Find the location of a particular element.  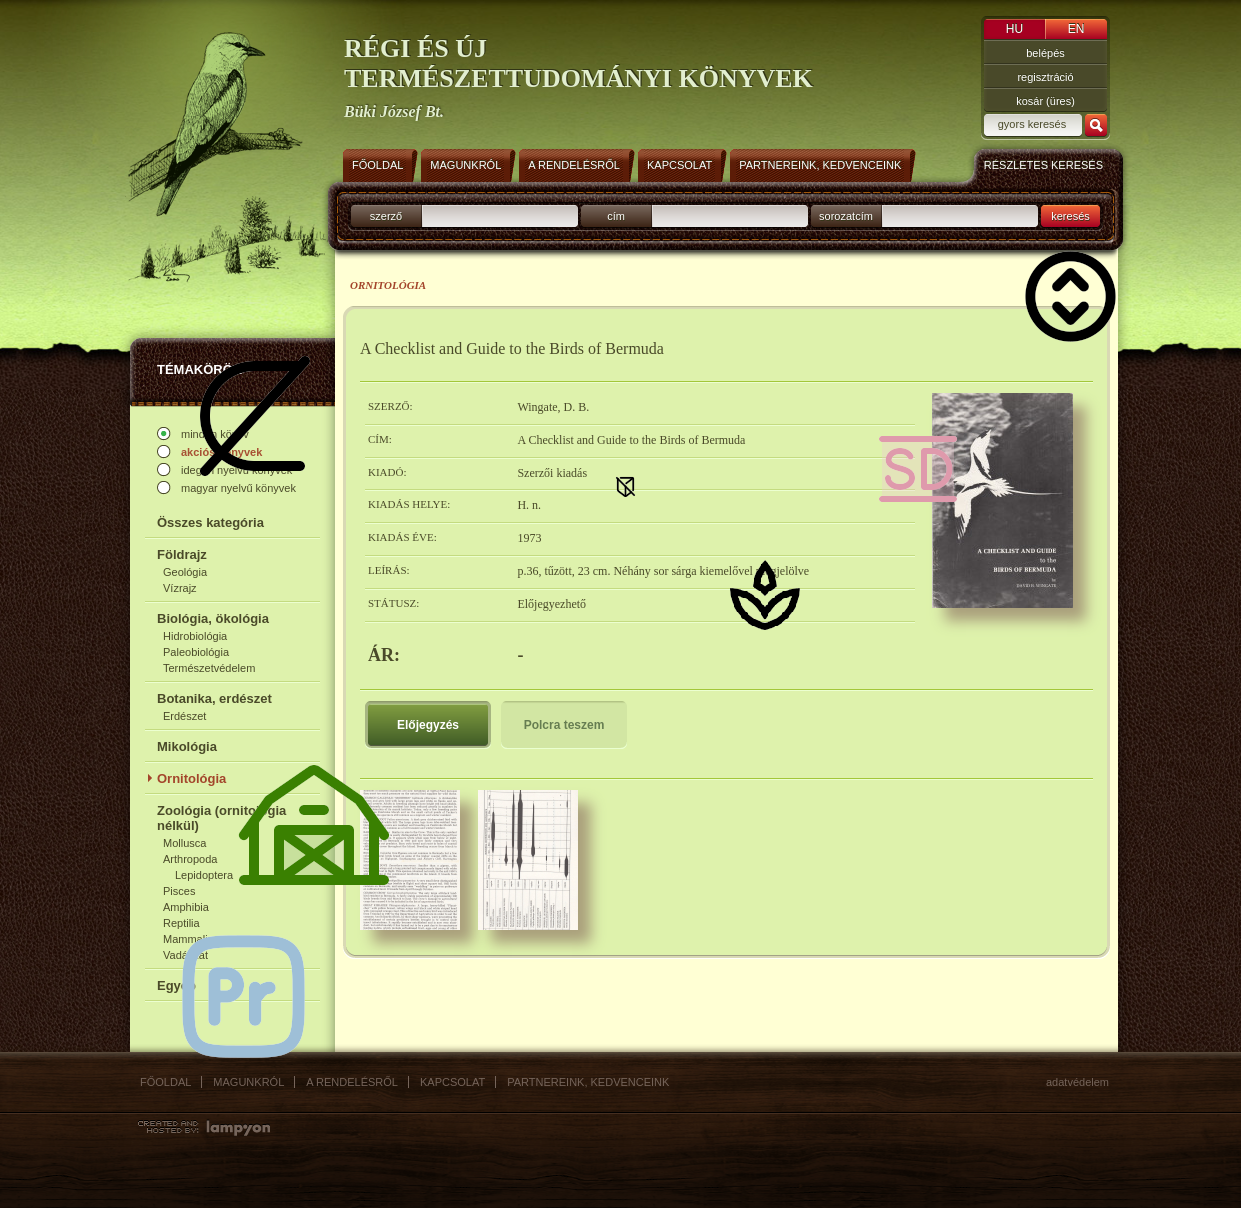

disable light refraction or spectrum effects is located at coordinates (625, 486).